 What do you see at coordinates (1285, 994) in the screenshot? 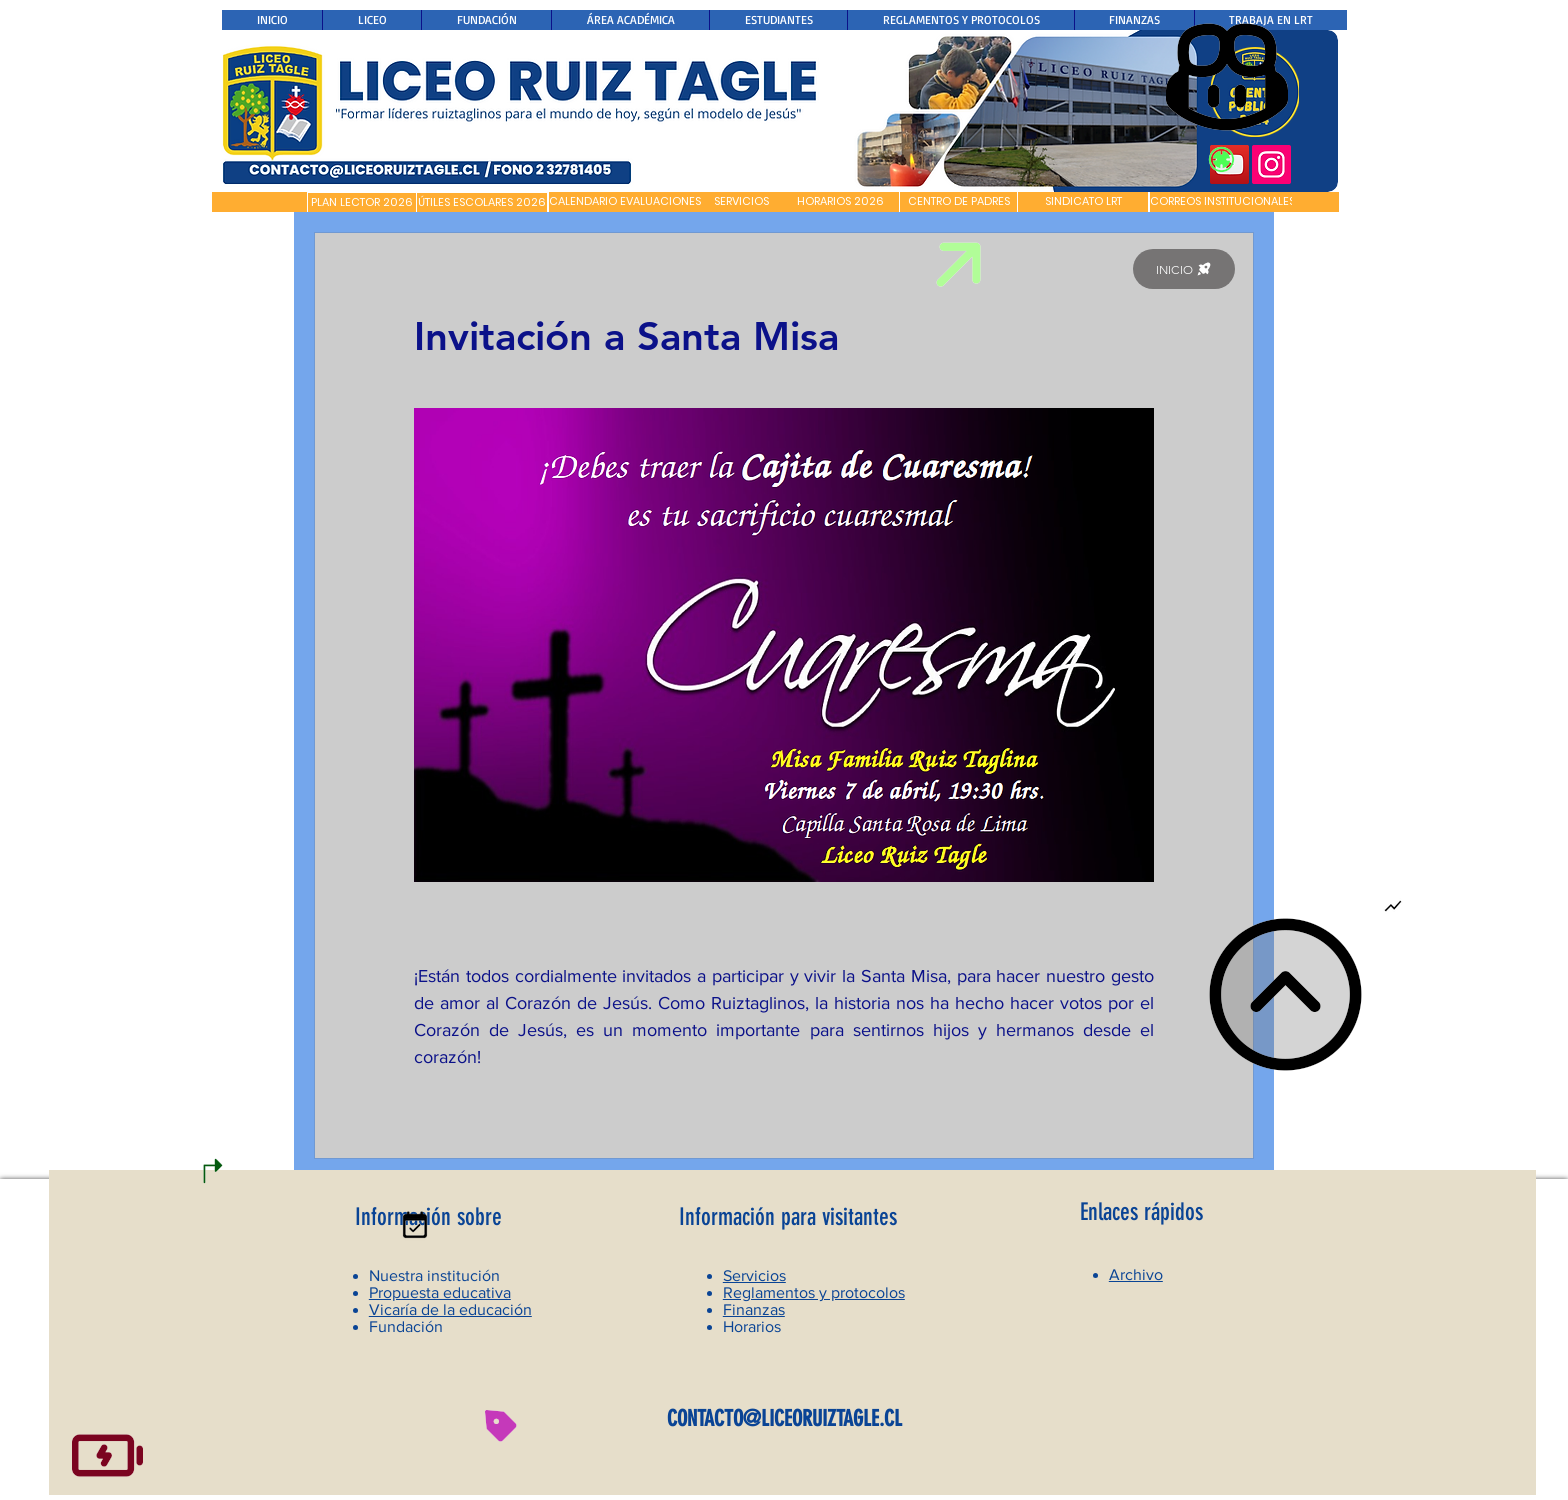
I see `scroll up or return to top of page` at bounding box center [1285, 994].